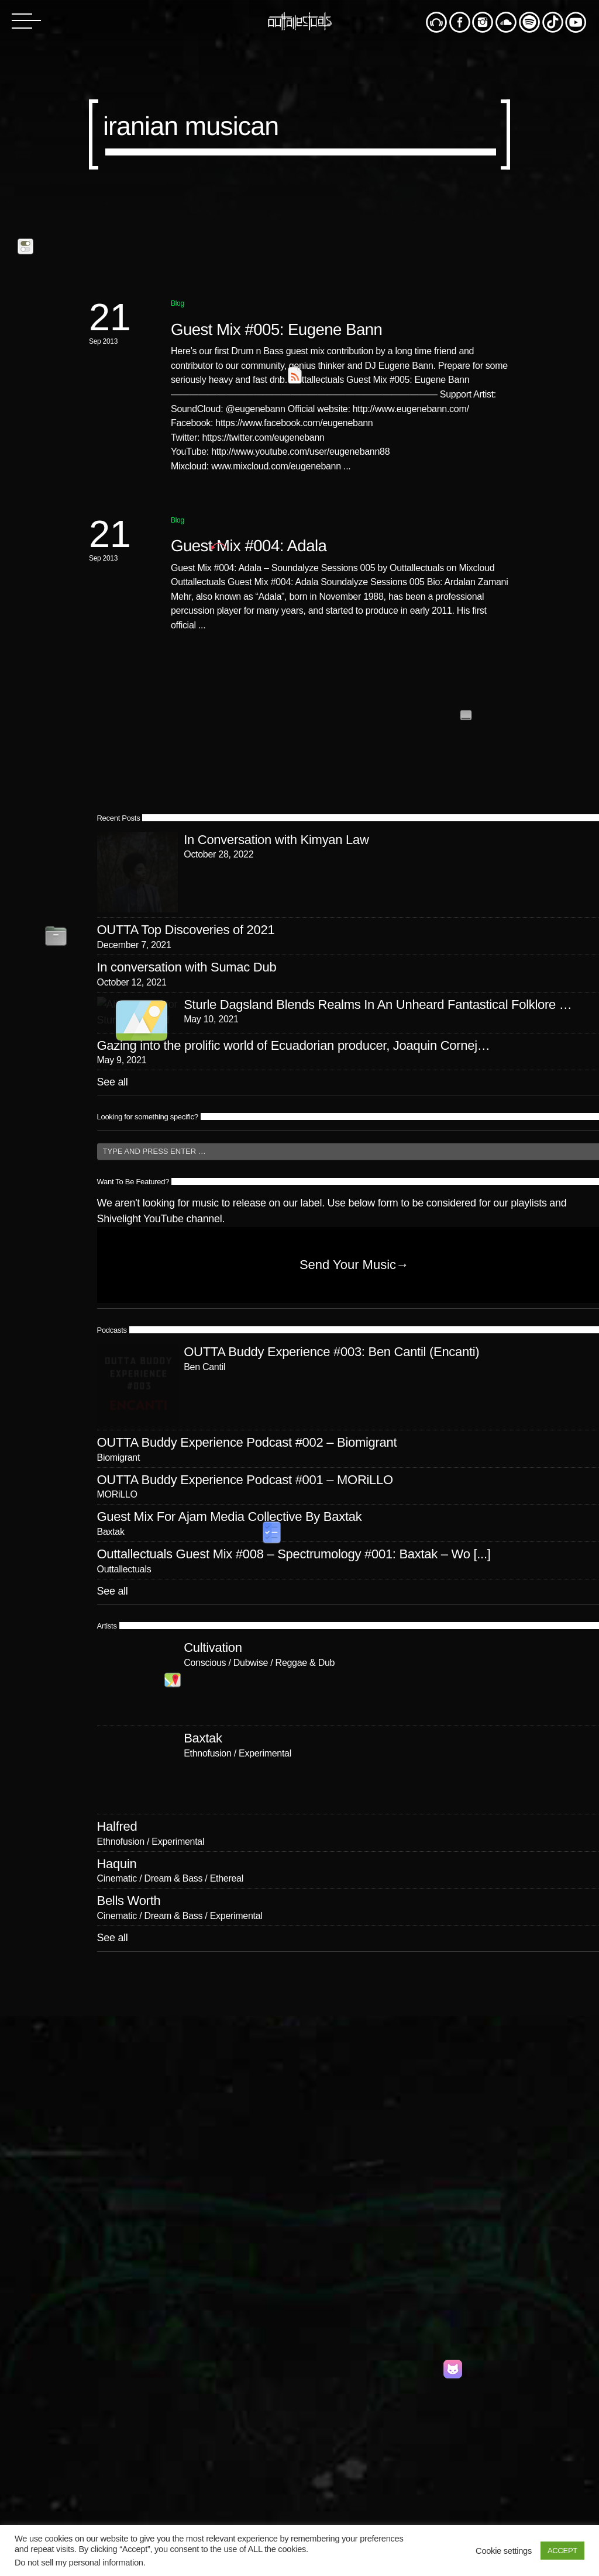 Image resolution: width=599 pixels, height=2576 pixels. I want to click on open gnome tweaks to customize system settings, so click(25, 246).